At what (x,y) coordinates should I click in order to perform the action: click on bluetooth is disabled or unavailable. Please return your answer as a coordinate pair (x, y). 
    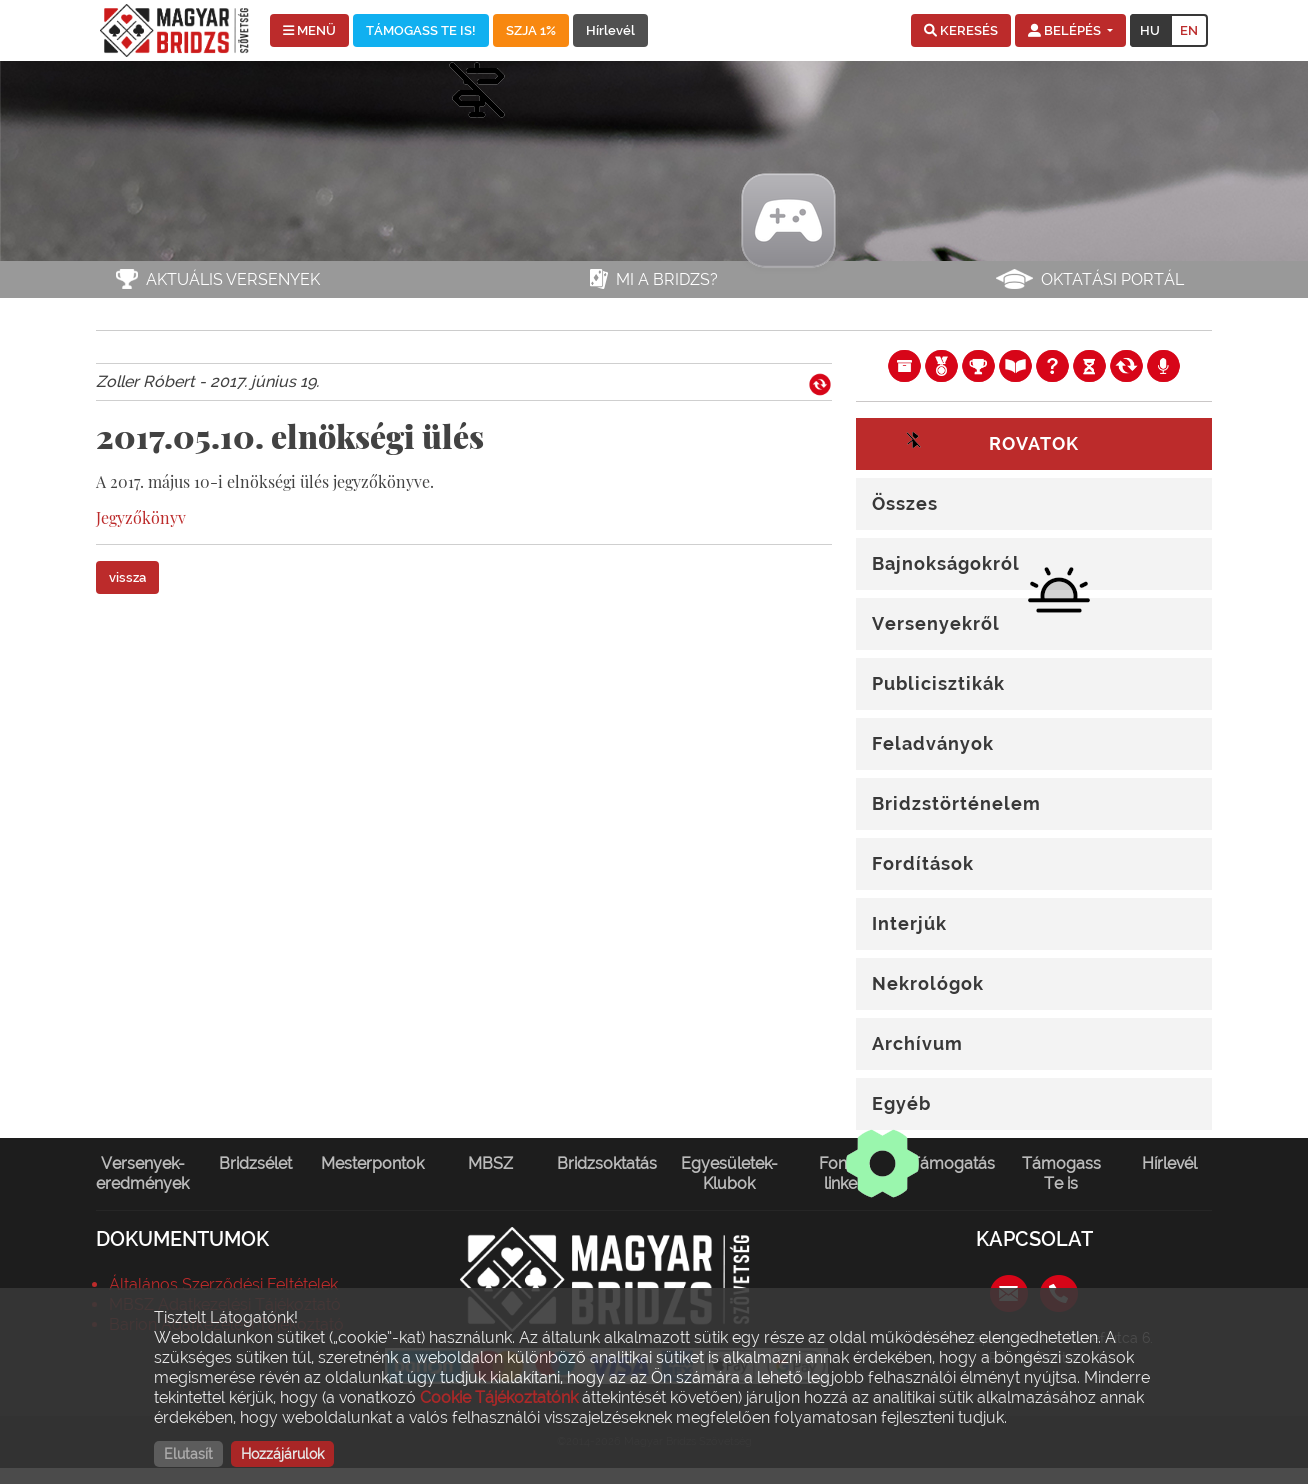
    Looking at the image, I should click on (913, 440).